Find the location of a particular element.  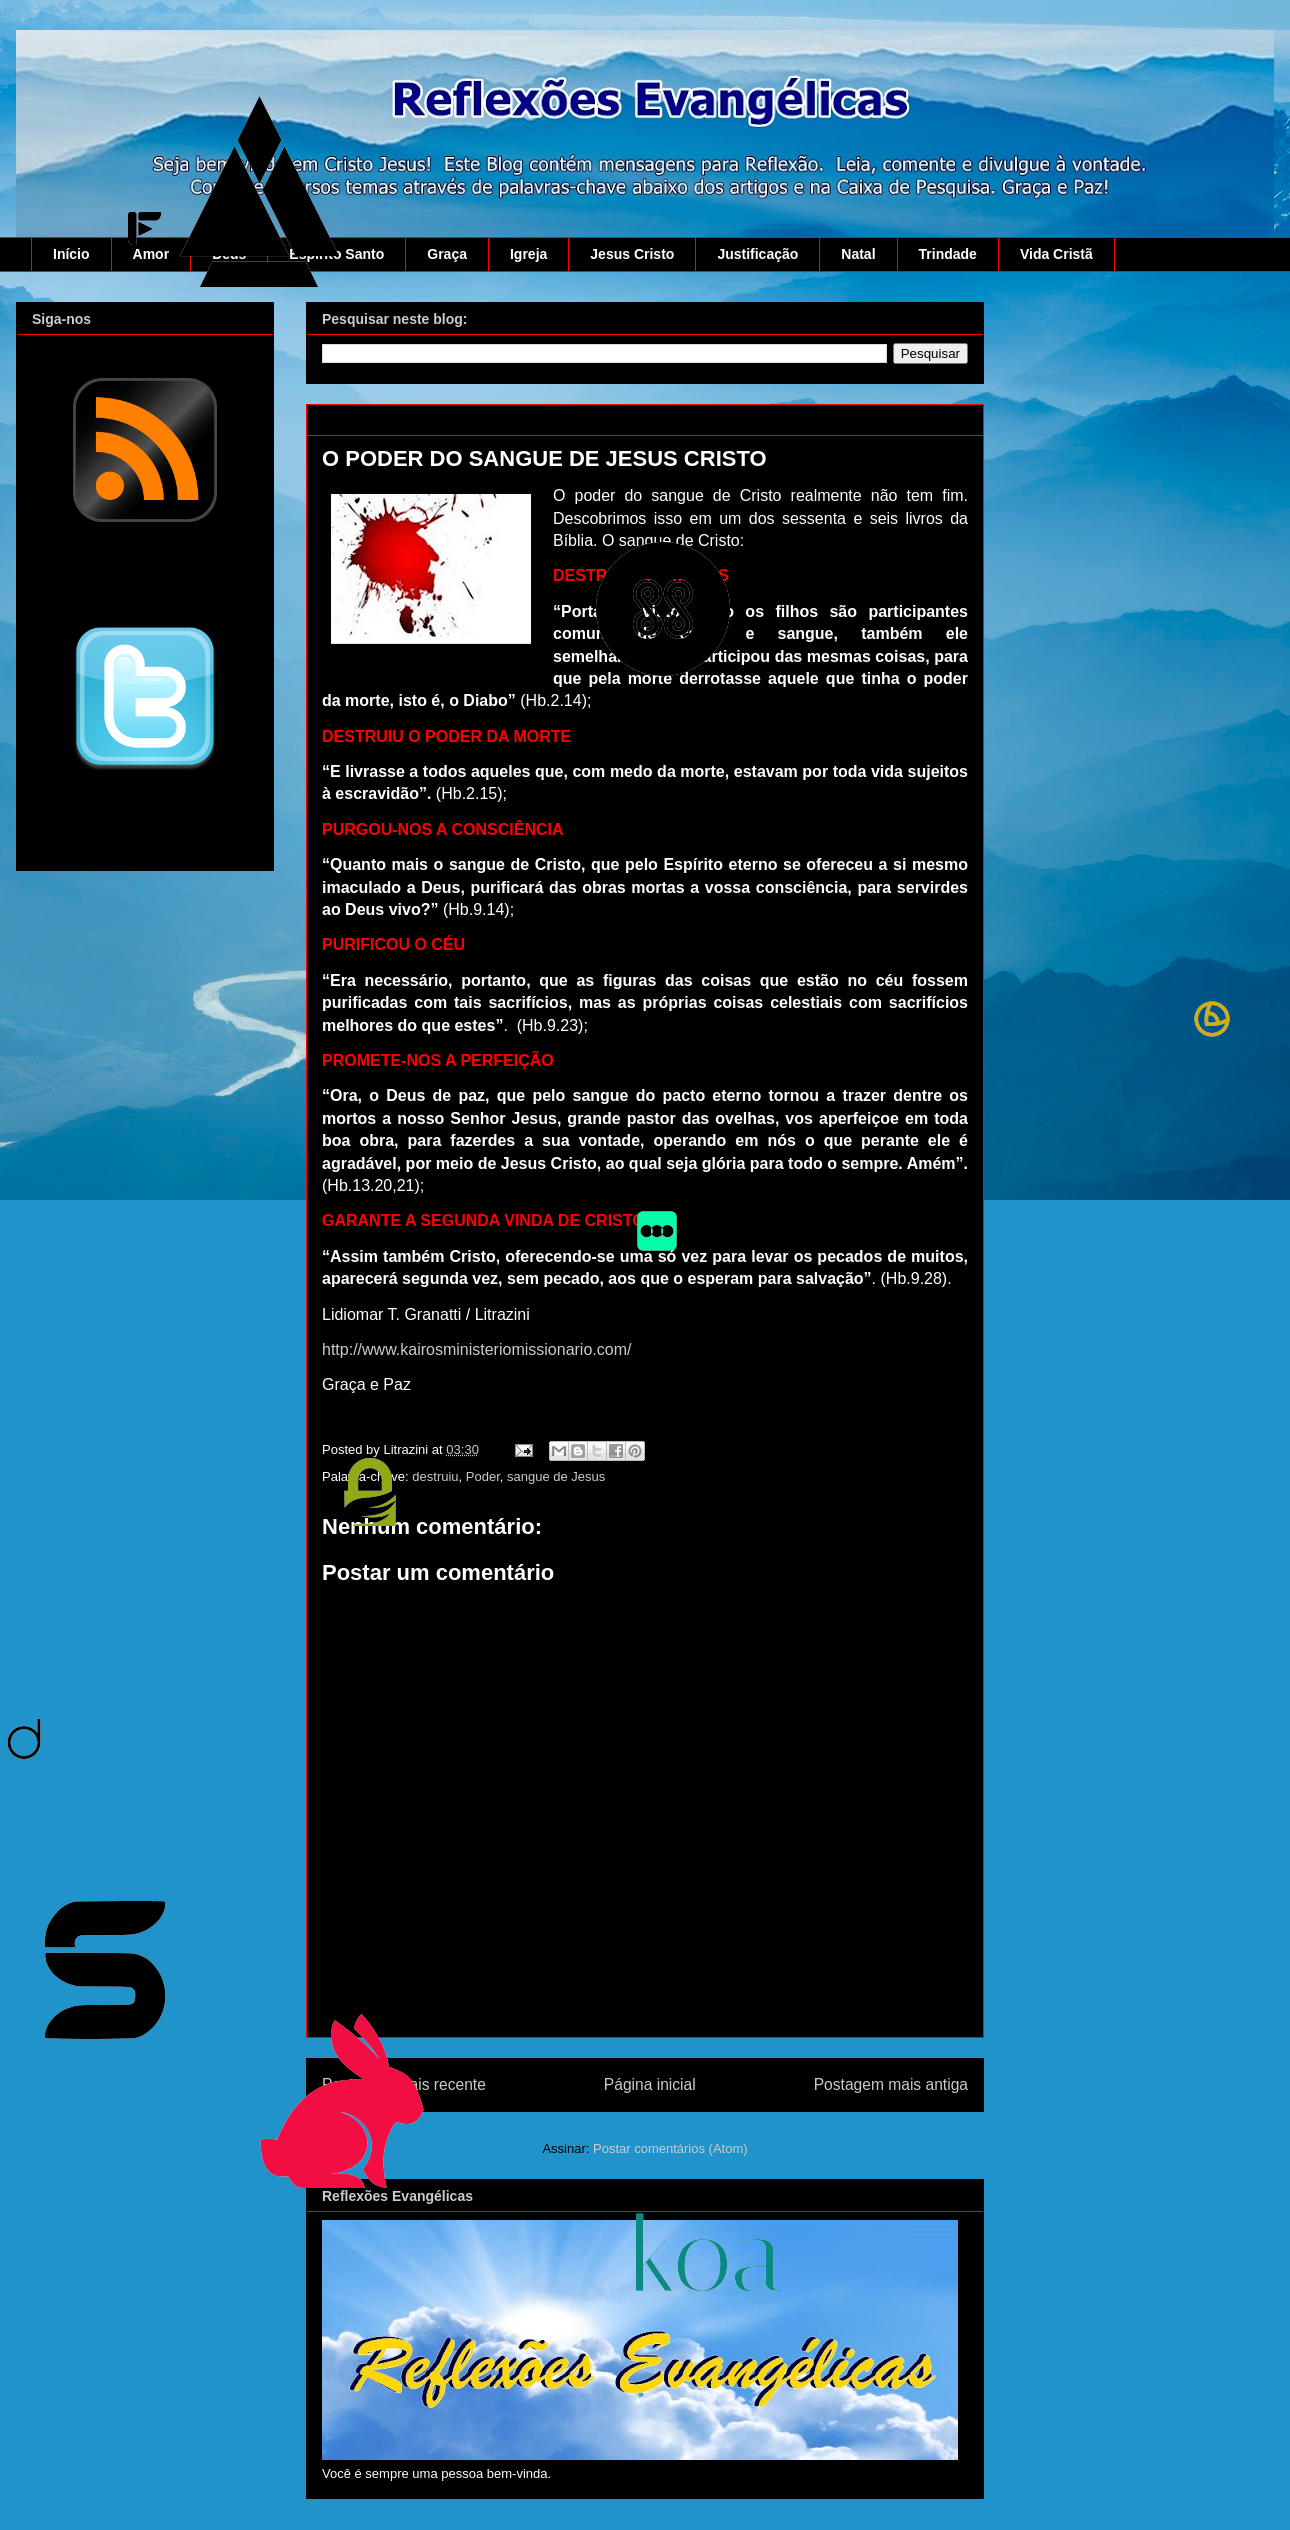

navigate to the Koa framework homepage is located at coordinates (708, 2252).